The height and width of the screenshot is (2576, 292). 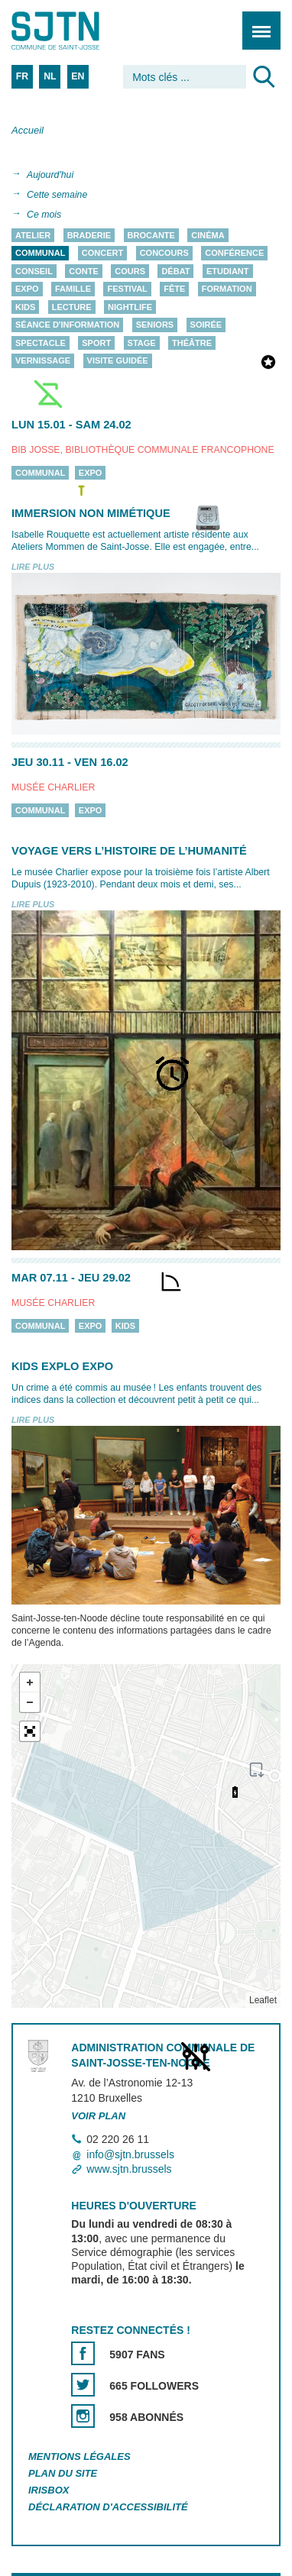 What do you see at coordinates (235, 1792) in the screenshot?
I see `indicates battery is fully charged while connected to power` at bounding box center [235, 1792].